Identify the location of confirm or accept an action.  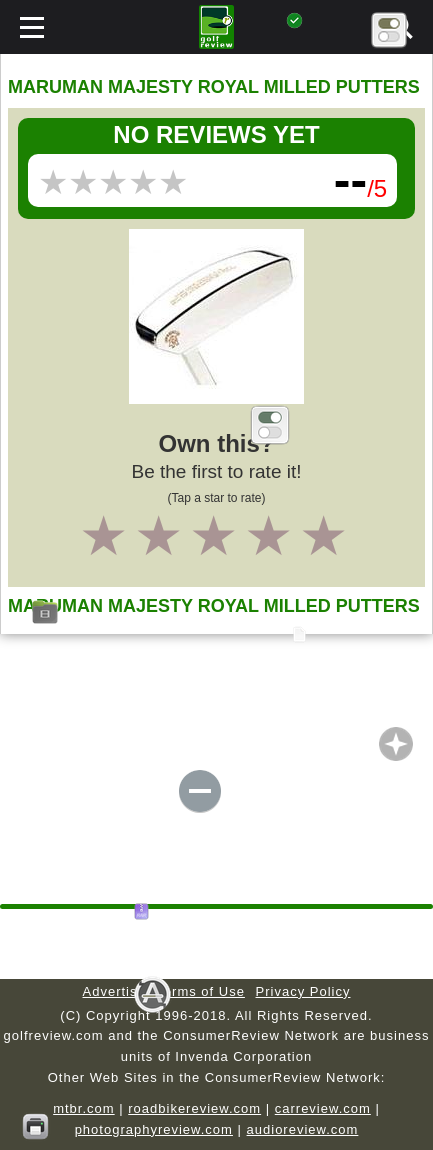
(294, 20).